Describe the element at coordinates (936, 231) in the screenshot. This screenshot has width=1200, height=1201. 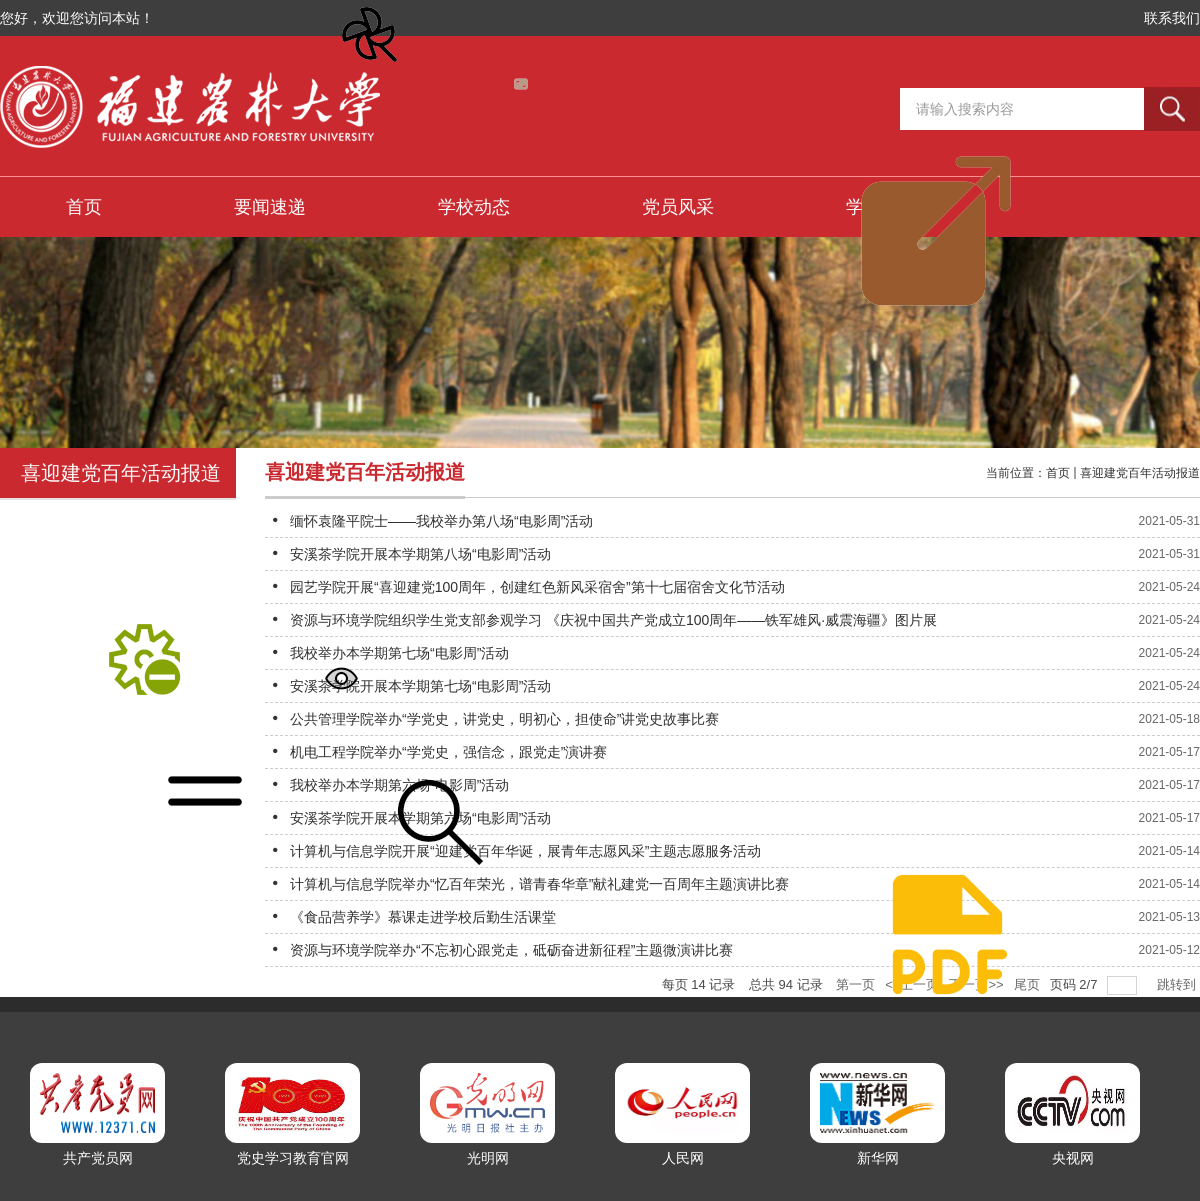
I see `open link in a new window` at that location.